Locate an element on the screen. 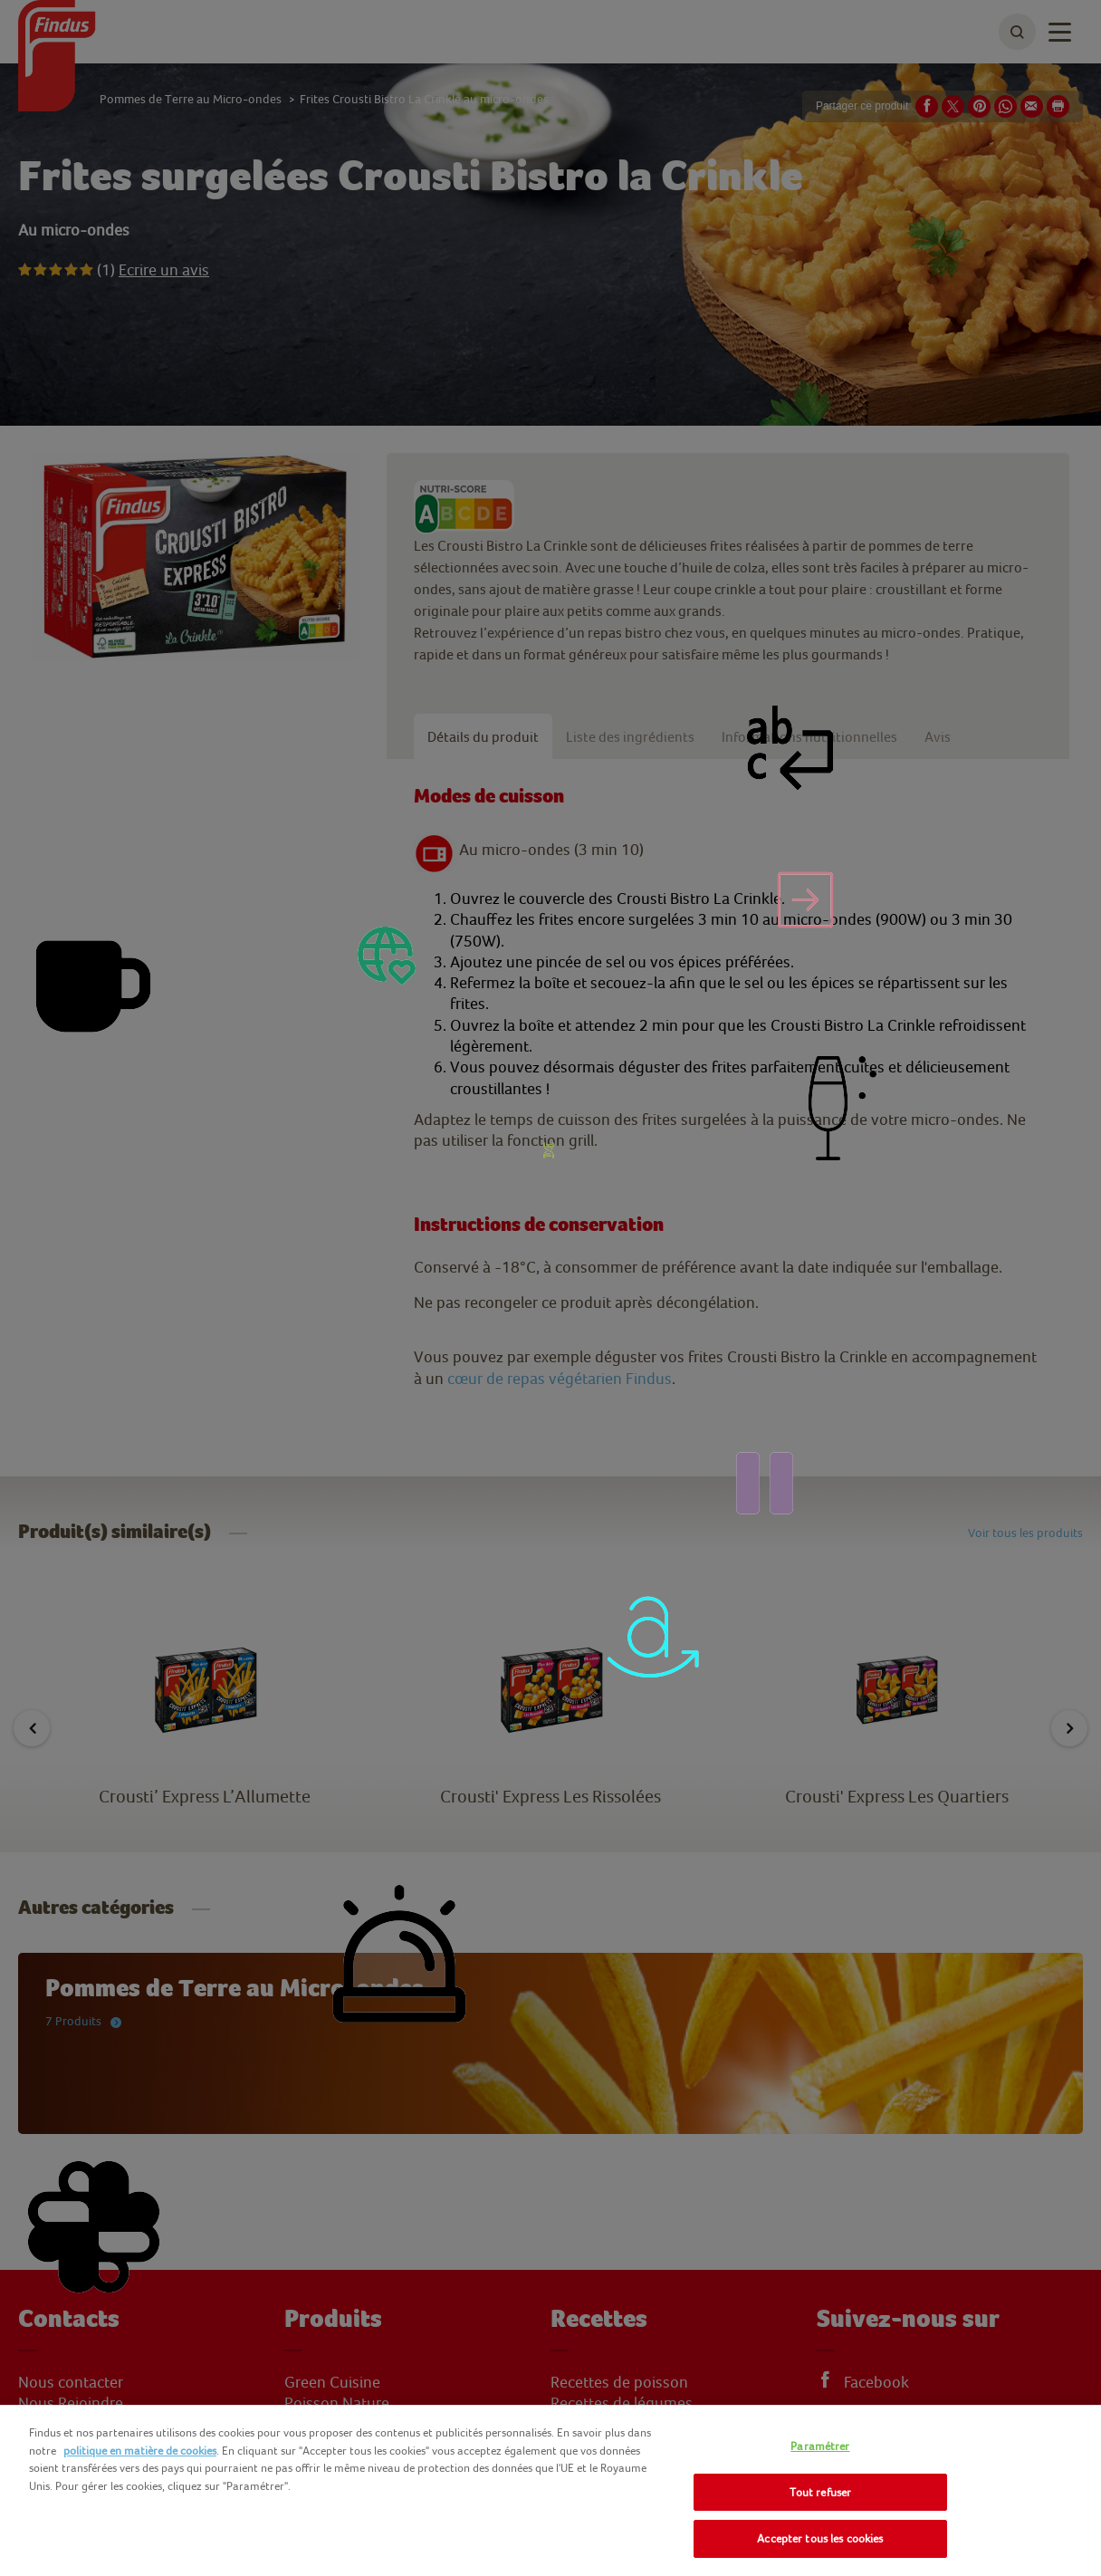 This screenshot has height=2576, width=1101. access coffee break or break time features is located at coordinates (93, 986).